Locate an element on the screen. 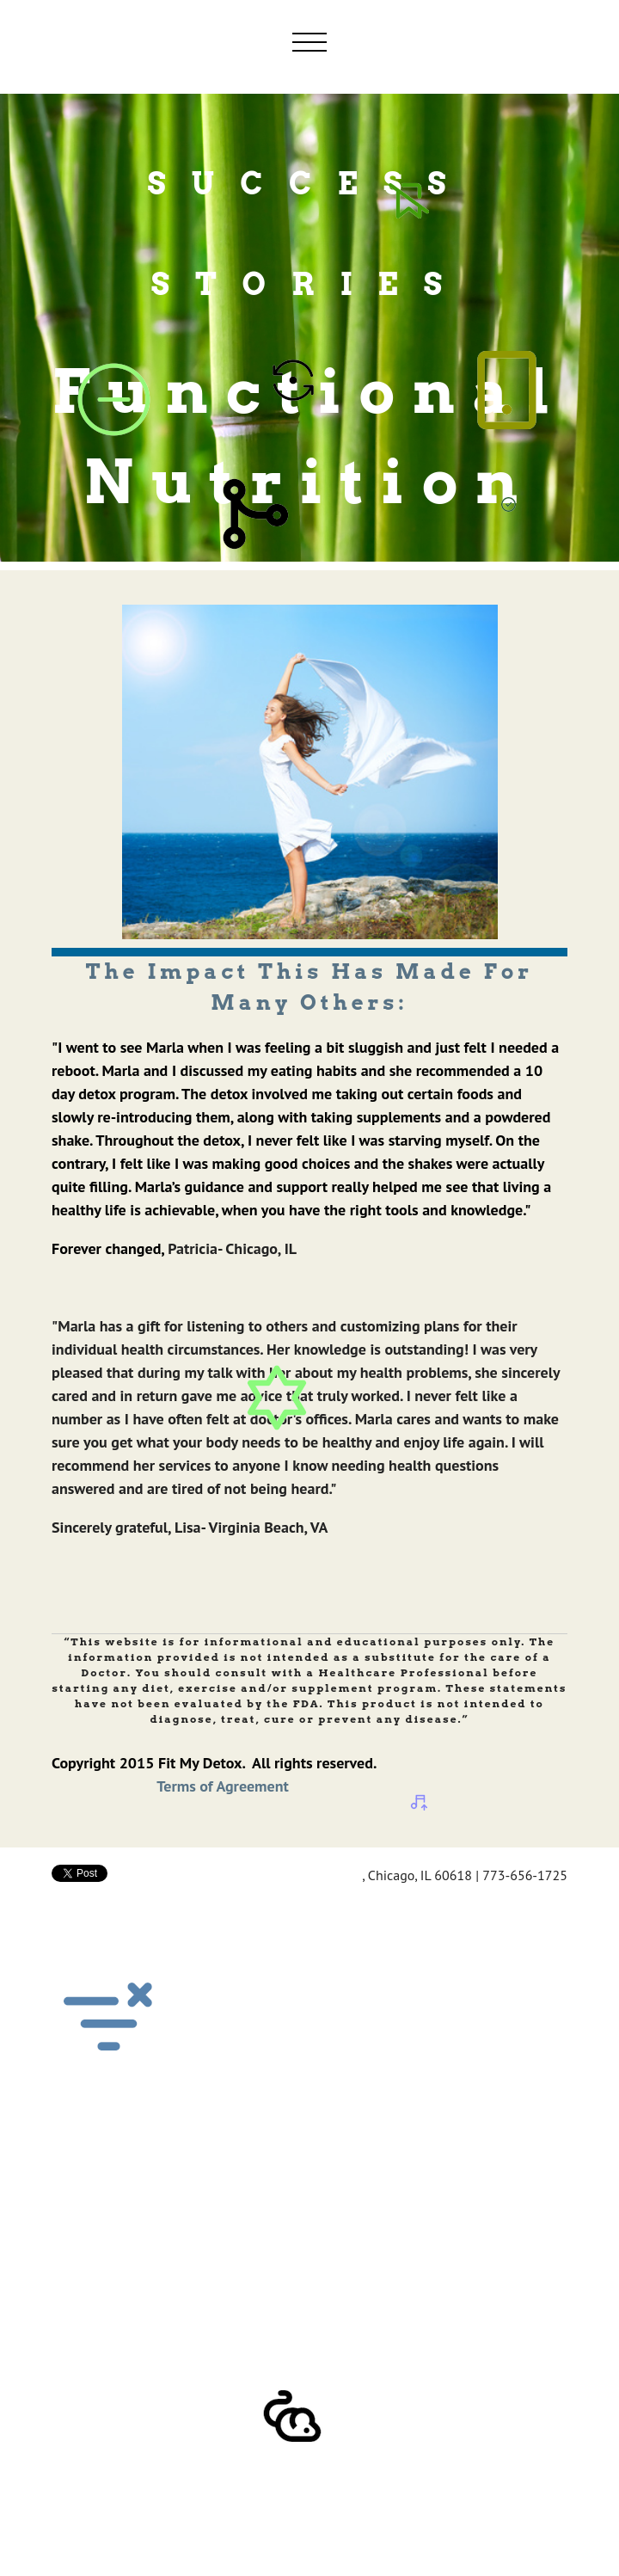 This screenshot has width=619, height=2576. indicates a closed or resolved issue is located at coordinates (508, 504).